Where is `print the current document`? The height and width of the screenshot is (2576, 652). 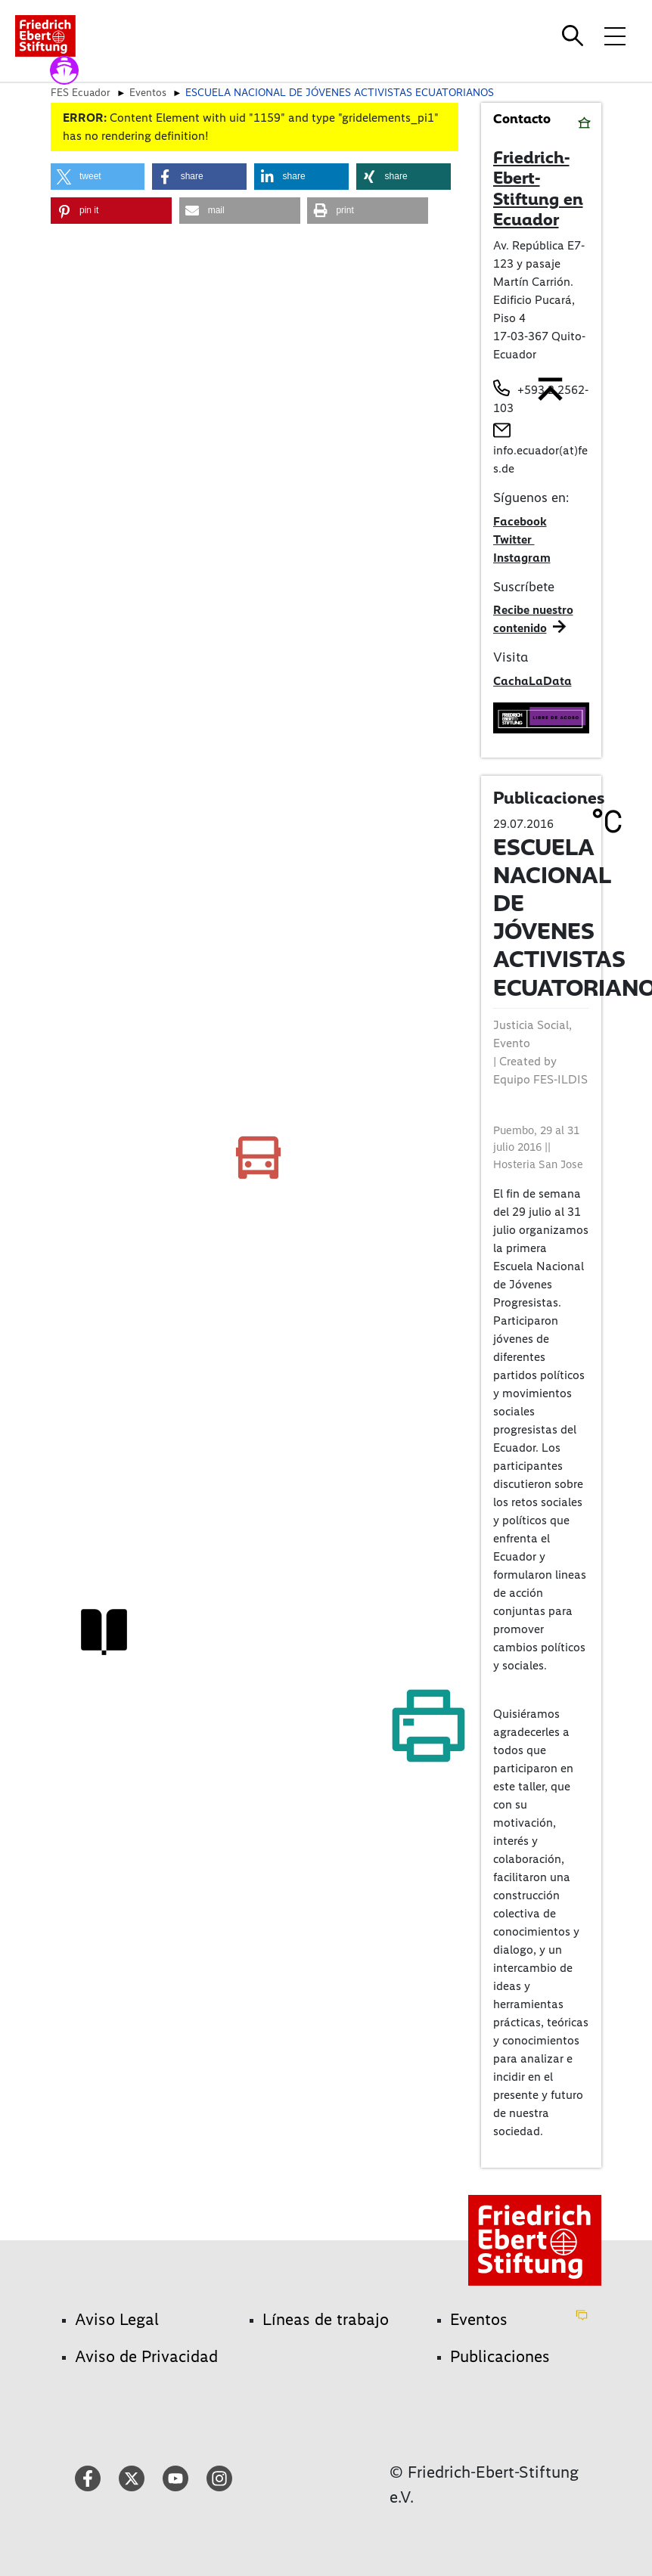
print the current document is located at coordinates (428, 1725).